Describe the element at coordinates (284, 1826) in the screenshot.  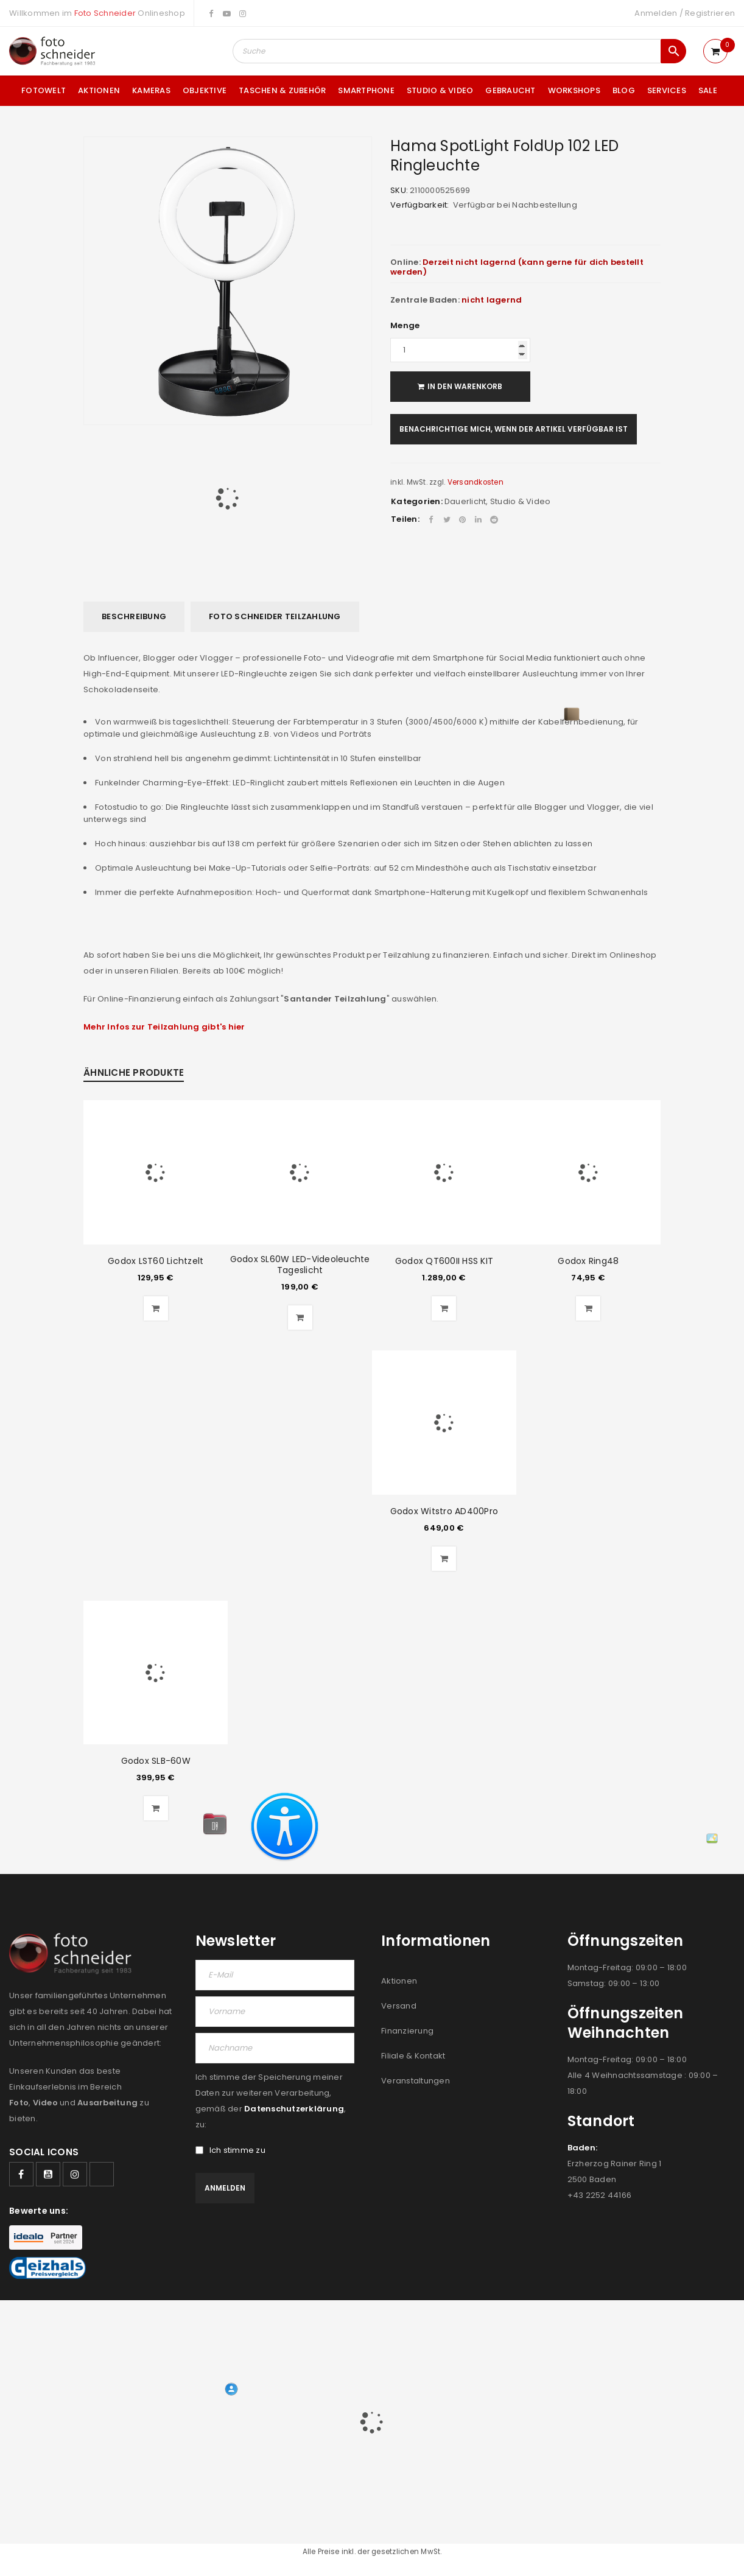
I see `open accessibility settings` at that location.